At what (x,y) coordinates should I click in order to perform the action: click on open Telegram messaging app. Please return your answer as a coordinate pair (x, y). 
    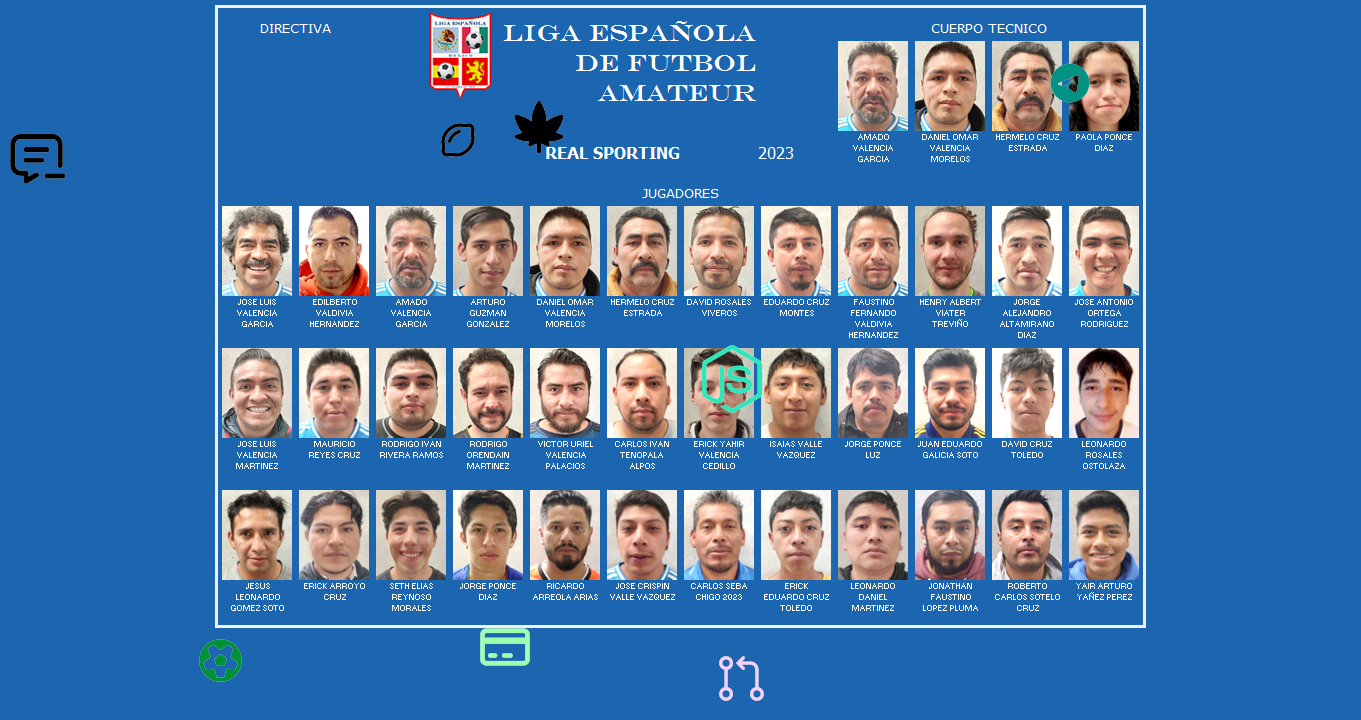
    Looking at the image, I should click on (1070, 83).